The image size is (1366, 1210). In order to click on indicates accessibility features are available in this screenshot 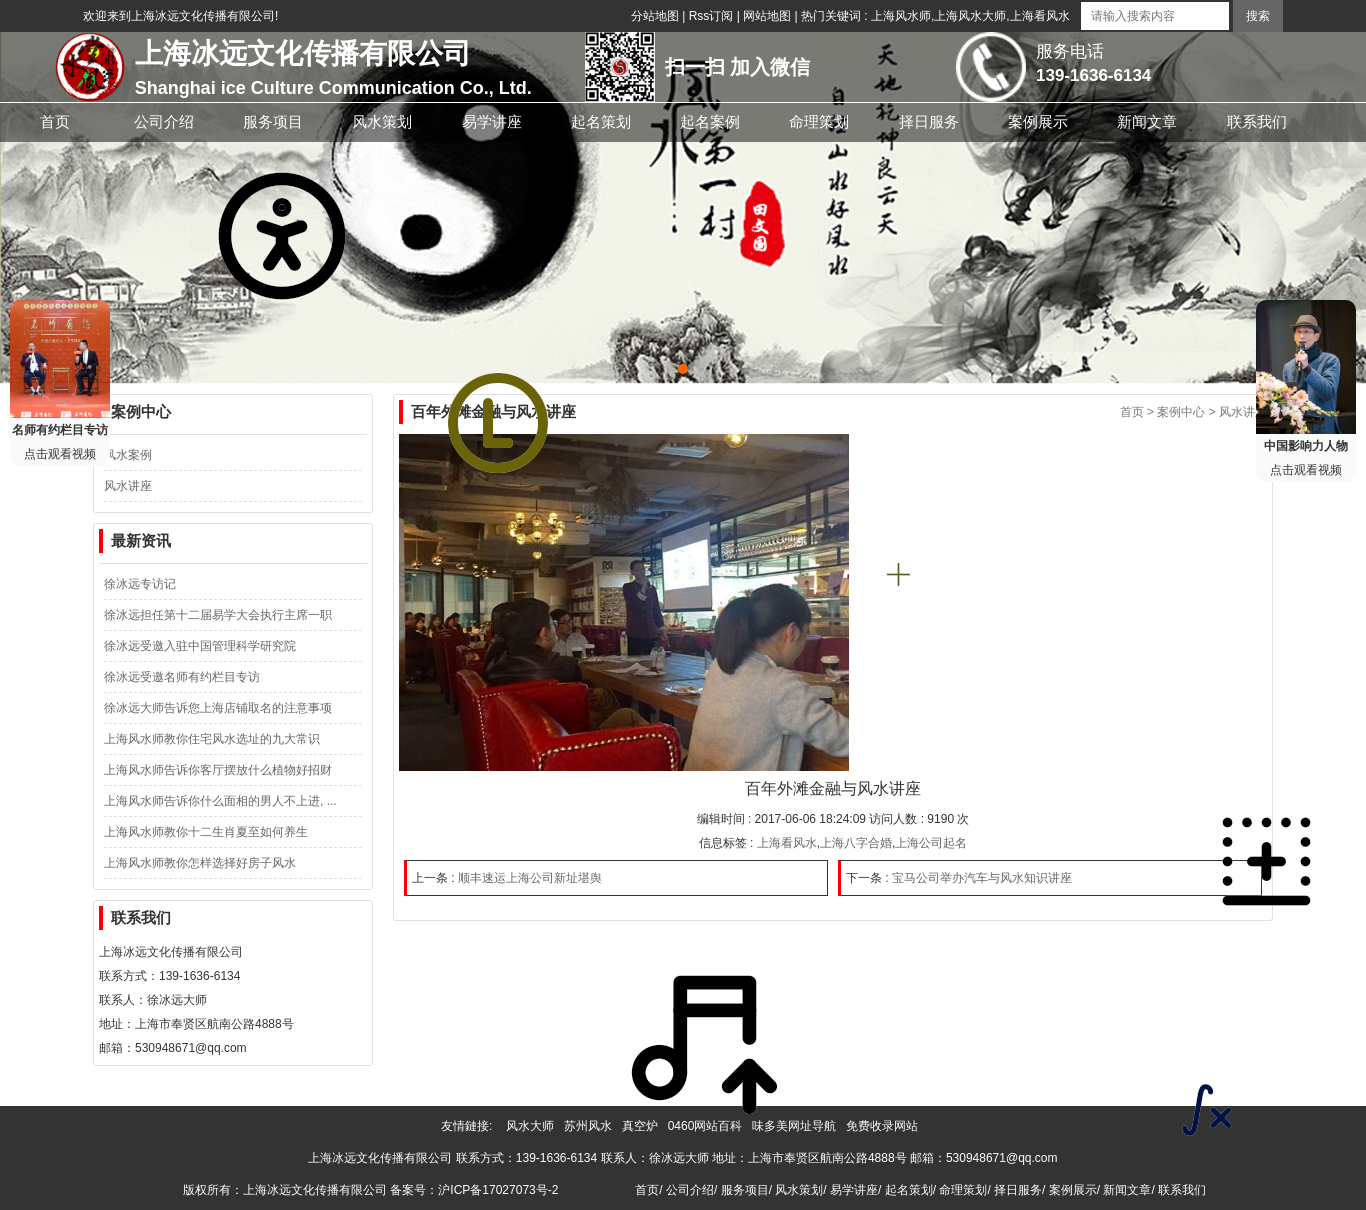, I will do `click(282, 236)`.